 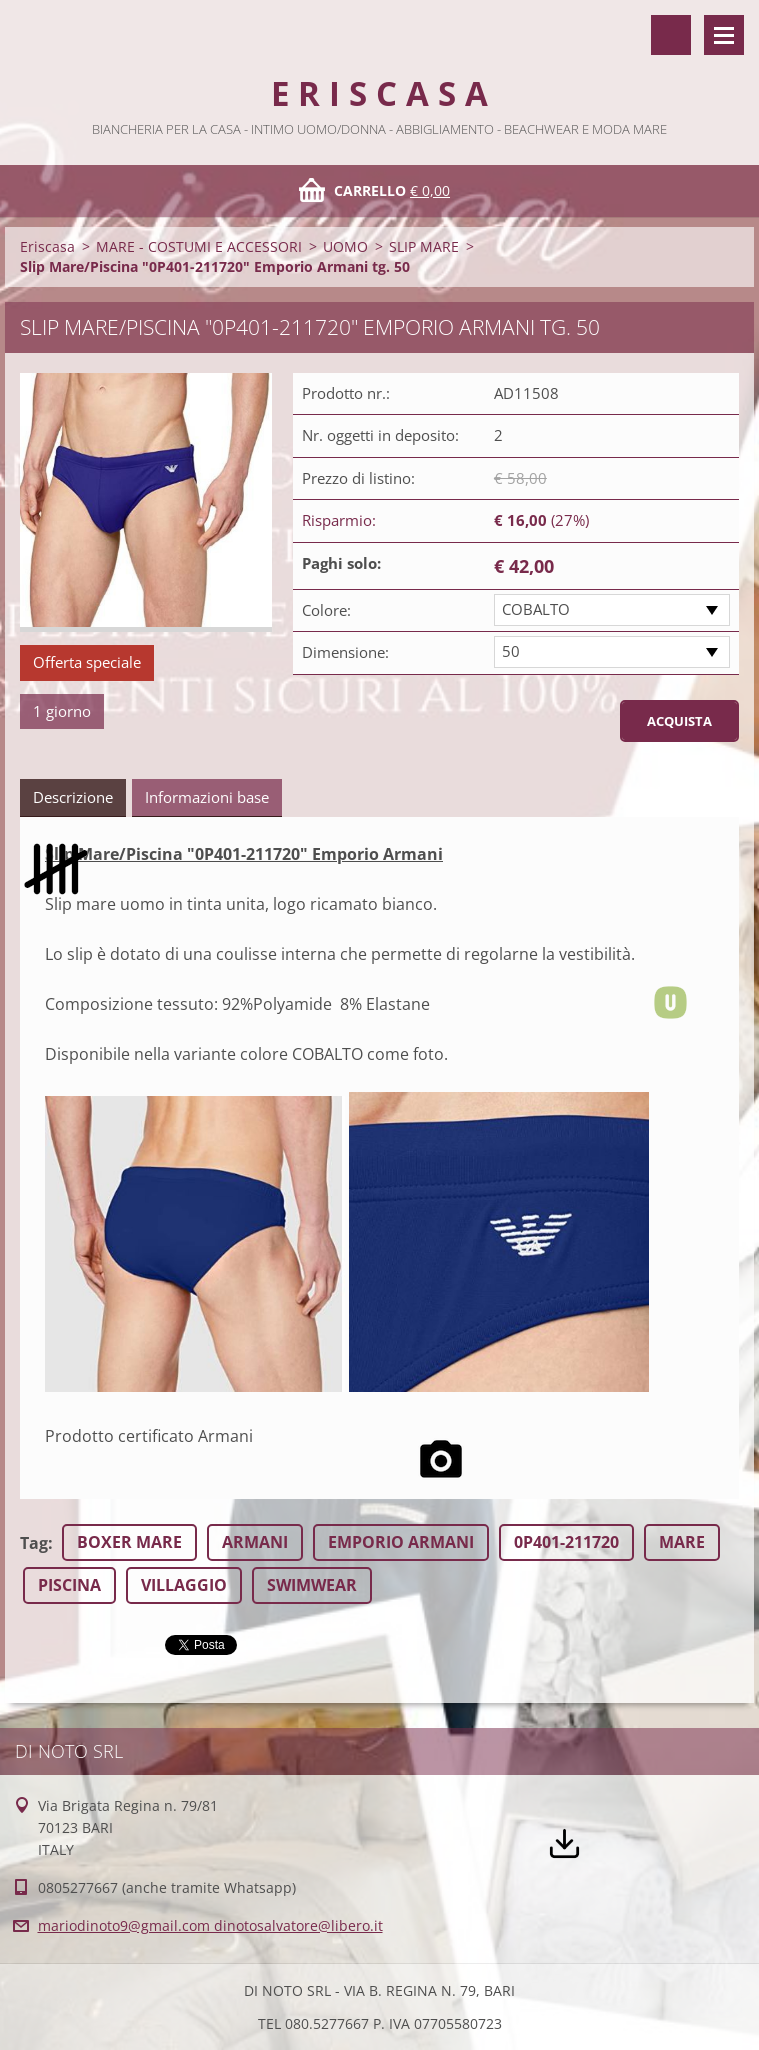 What do you see at coordinates (441, 1461) in the screenshot?
I see `take a photo` at bounding box center [441, 1461].